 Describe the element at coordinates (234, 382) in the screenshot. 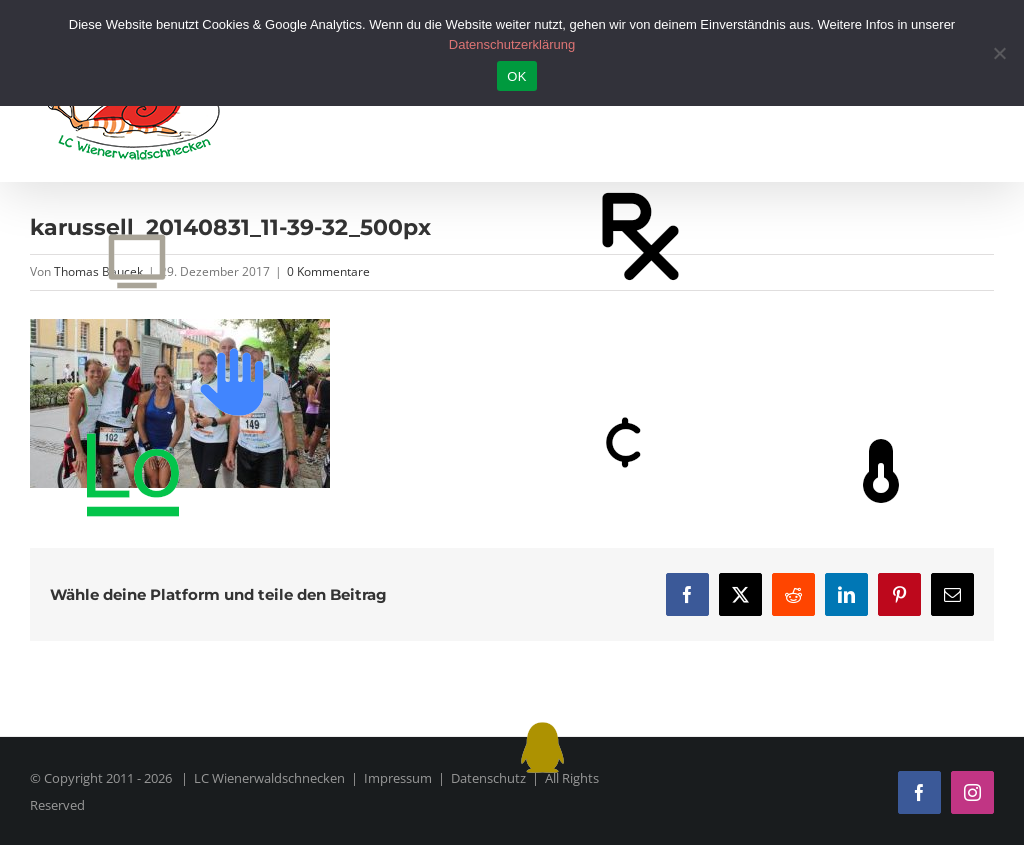

I see `stop or halt an action` at that location.